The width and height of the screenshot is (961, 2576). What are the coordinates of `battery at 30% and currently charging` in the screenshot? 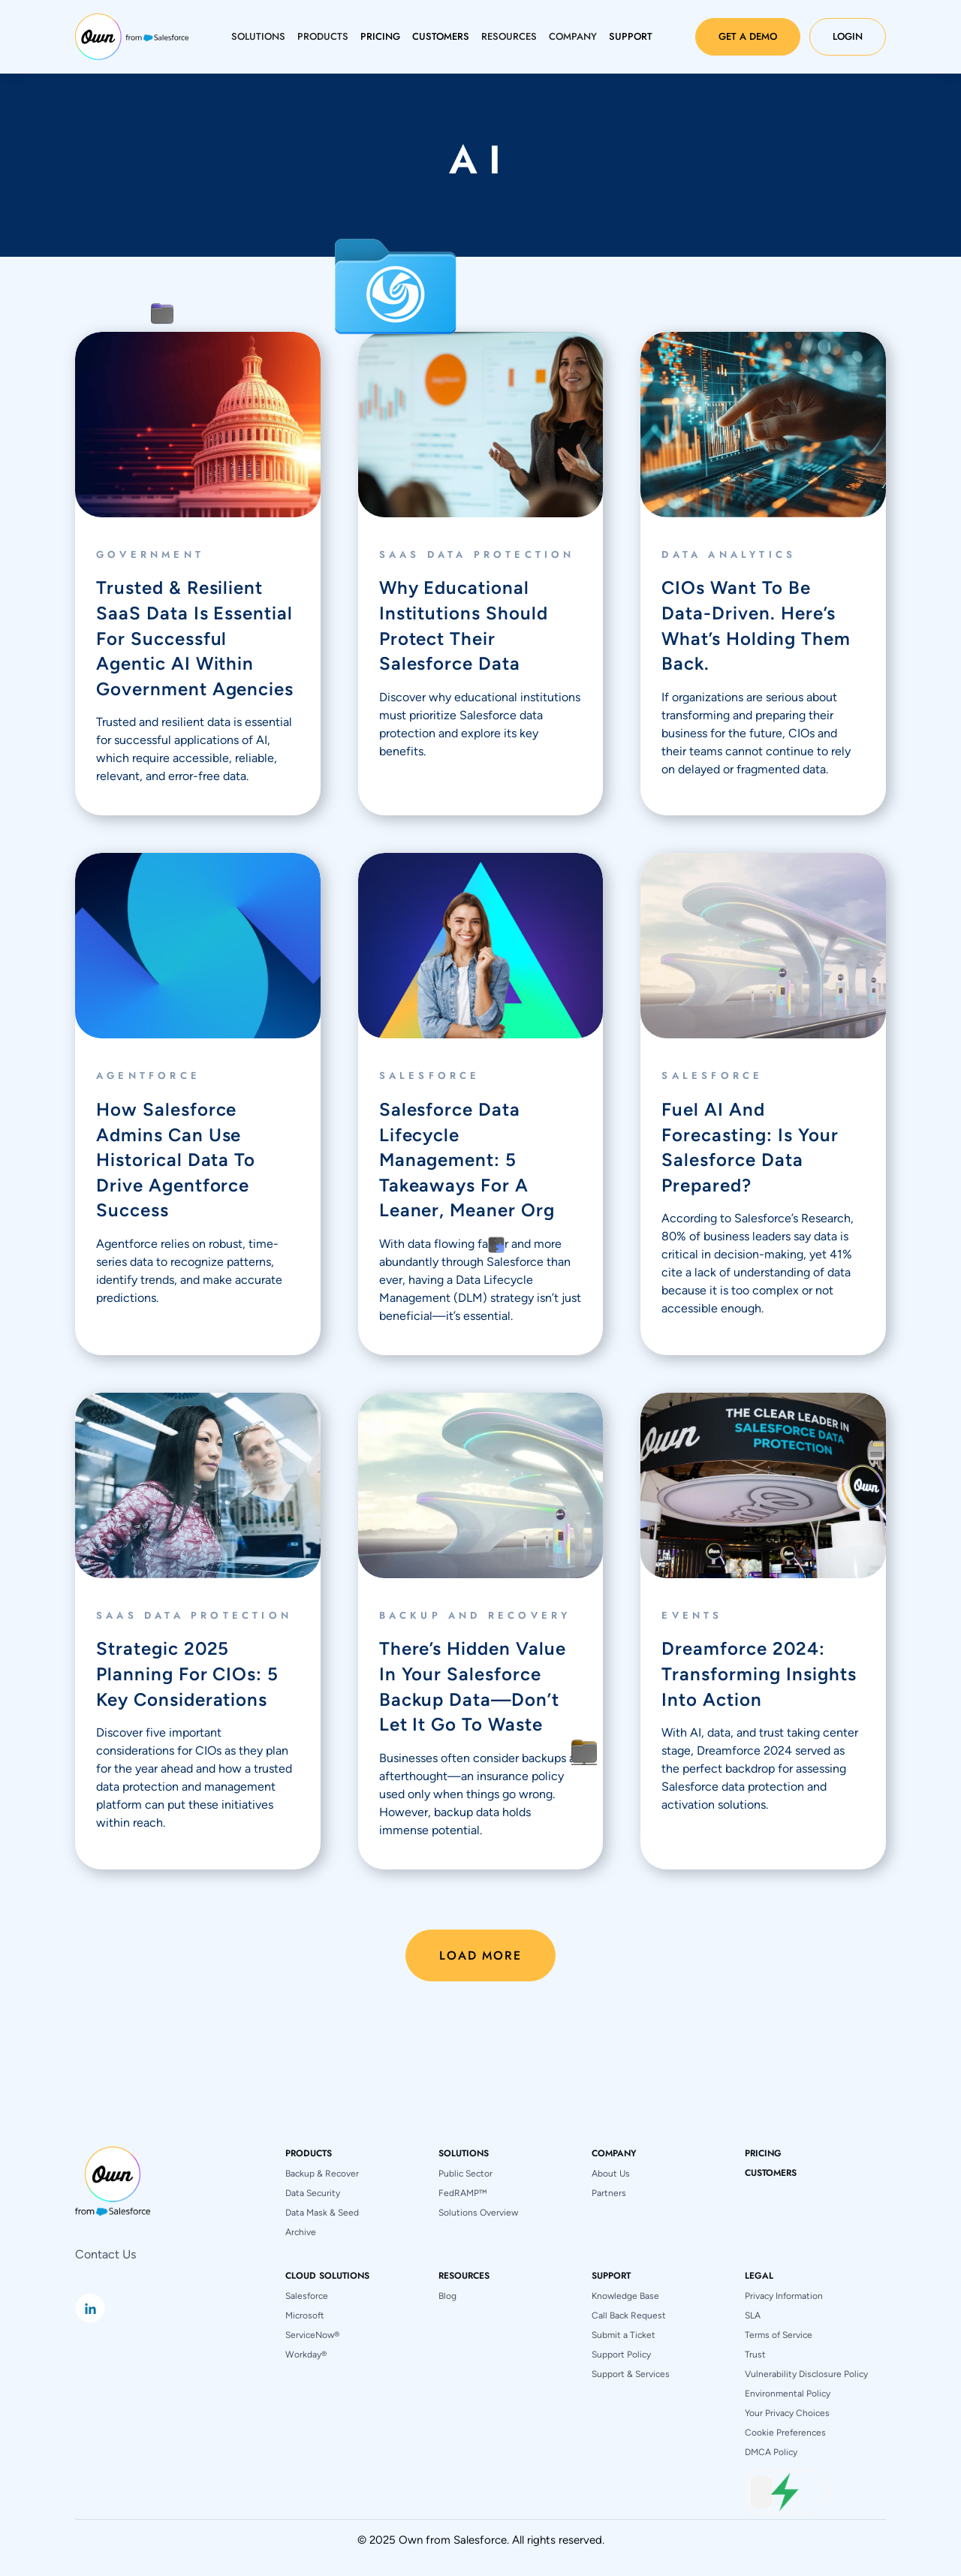 It's located at (788, 2492).